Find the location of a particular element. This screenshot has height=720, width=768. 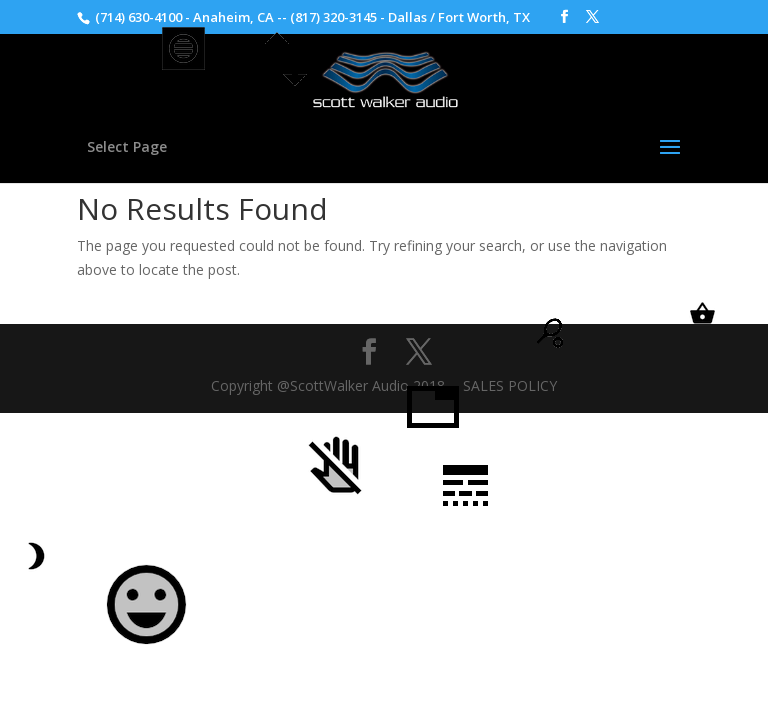

do not touch or interact with this element is located at coordinates (337, 466).